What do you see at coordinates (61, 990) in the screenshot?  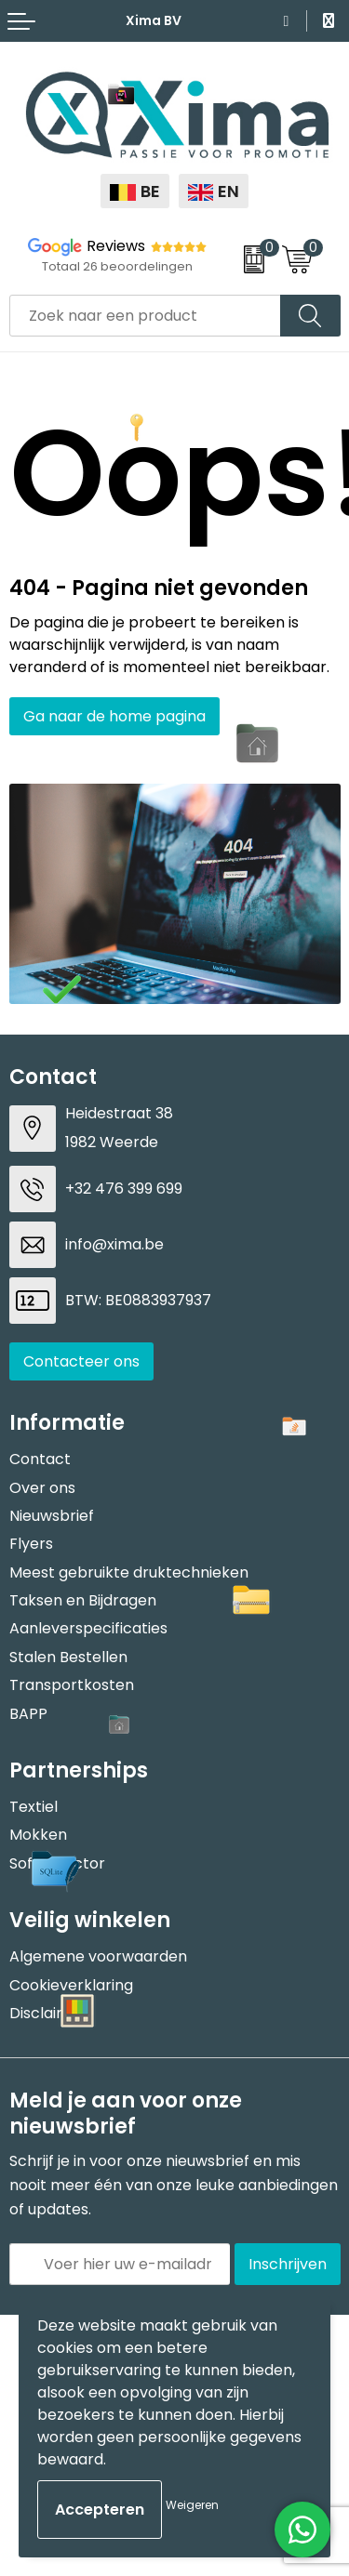 I see `indicates task or action completed successfully` at bounding box center [61, 990].